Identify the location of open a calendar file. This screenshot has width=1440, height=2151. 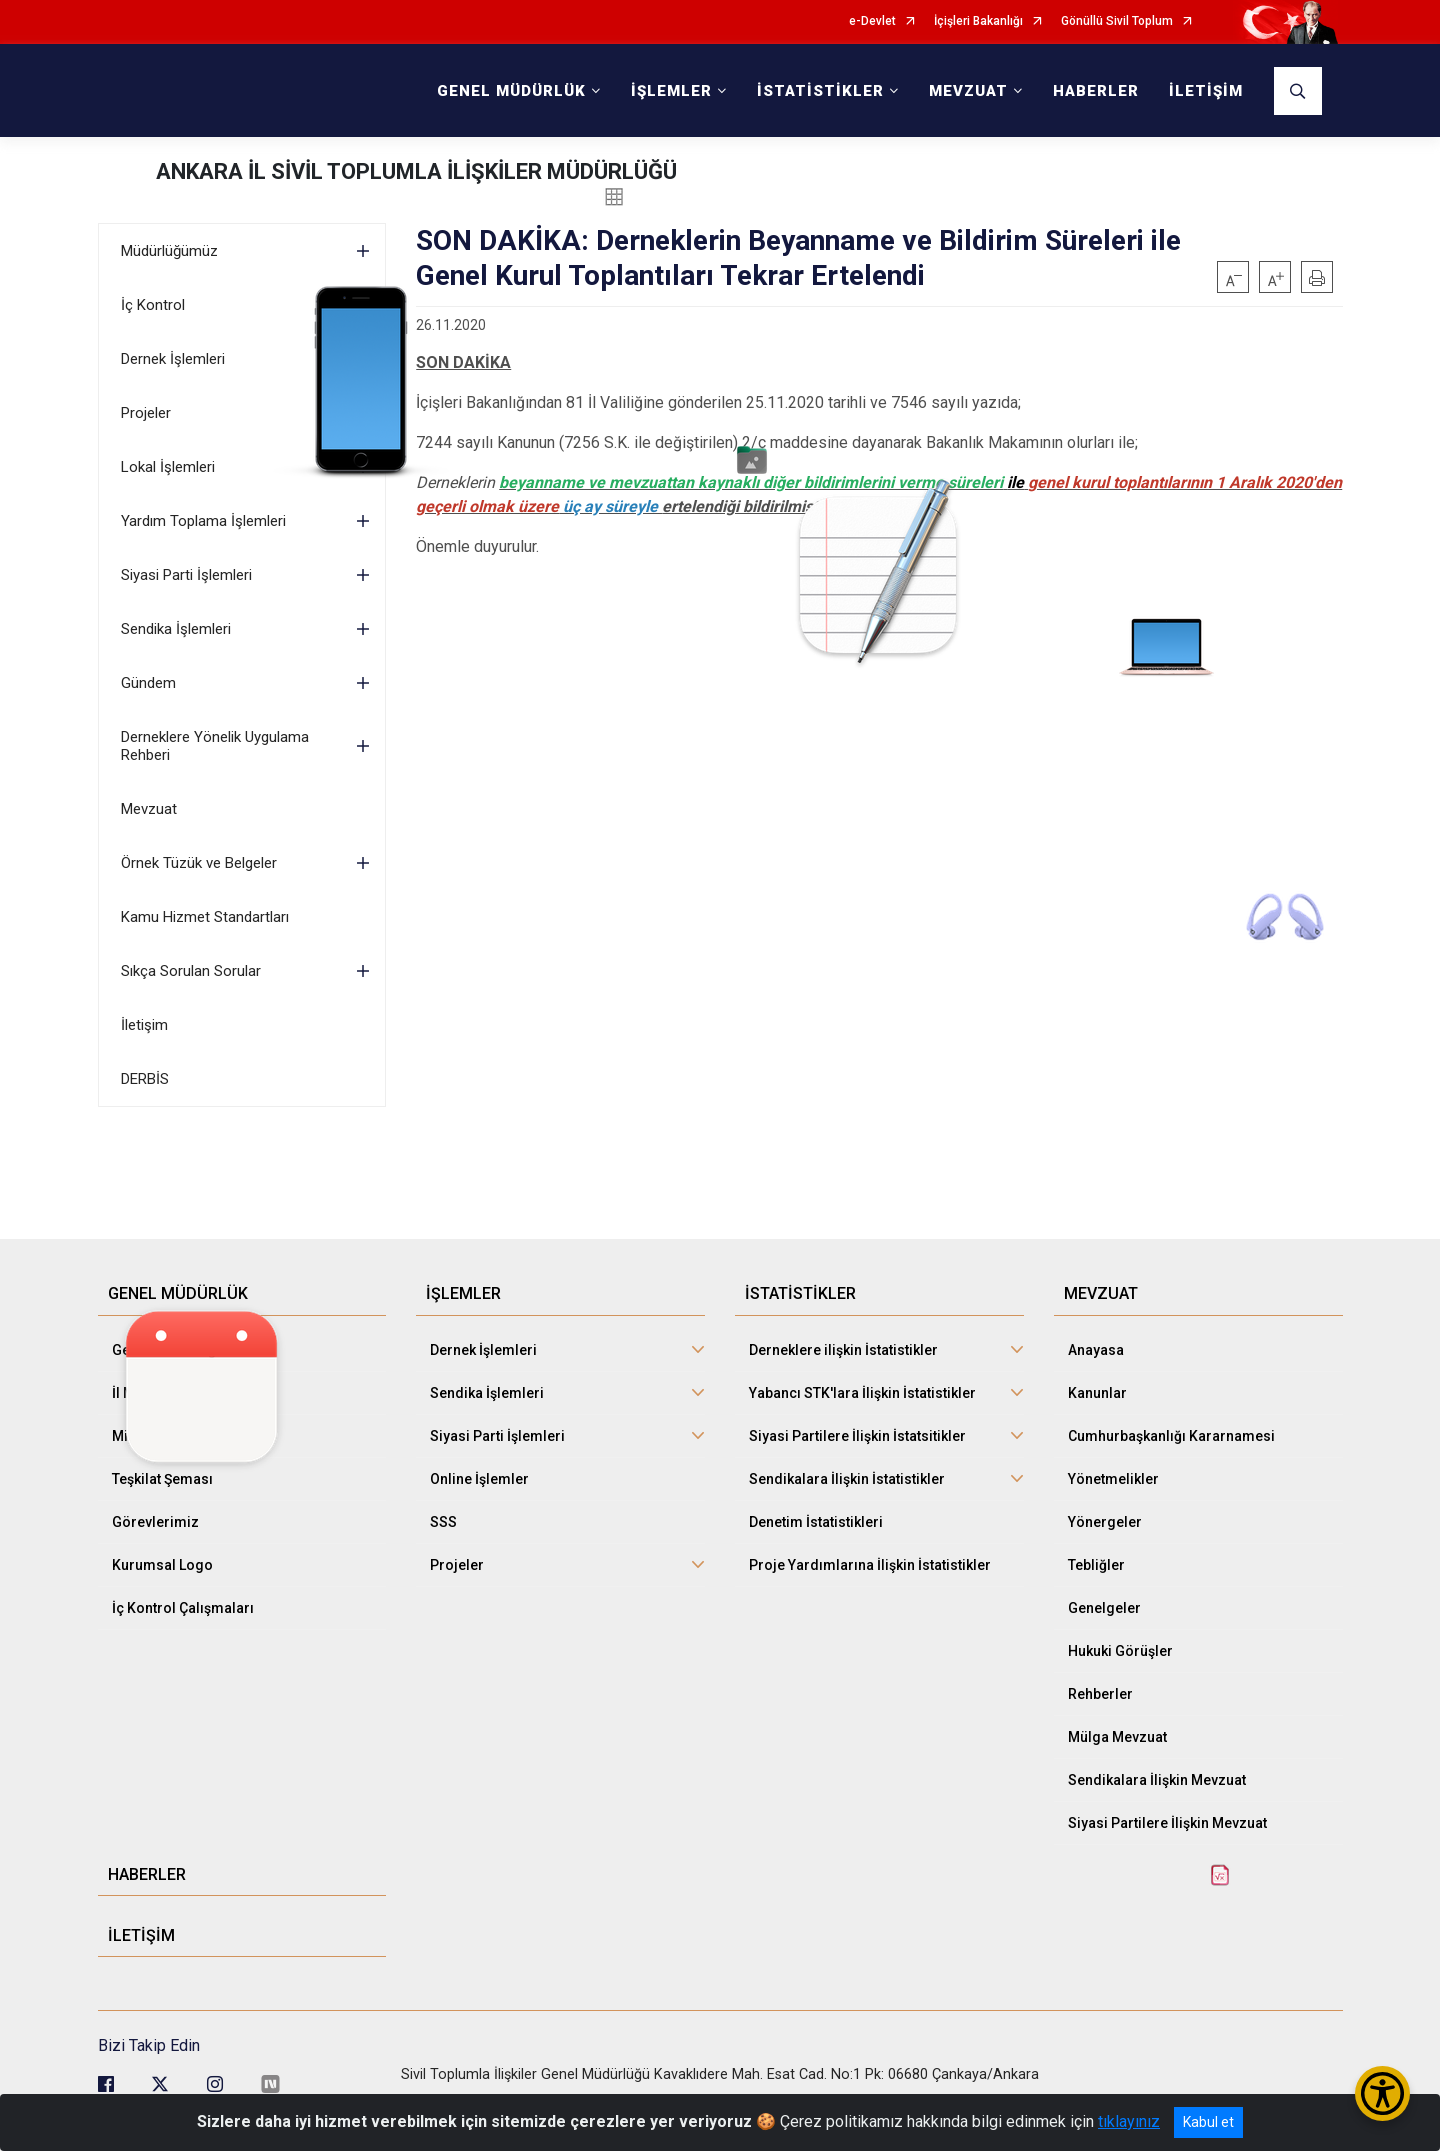
(201, 1388).